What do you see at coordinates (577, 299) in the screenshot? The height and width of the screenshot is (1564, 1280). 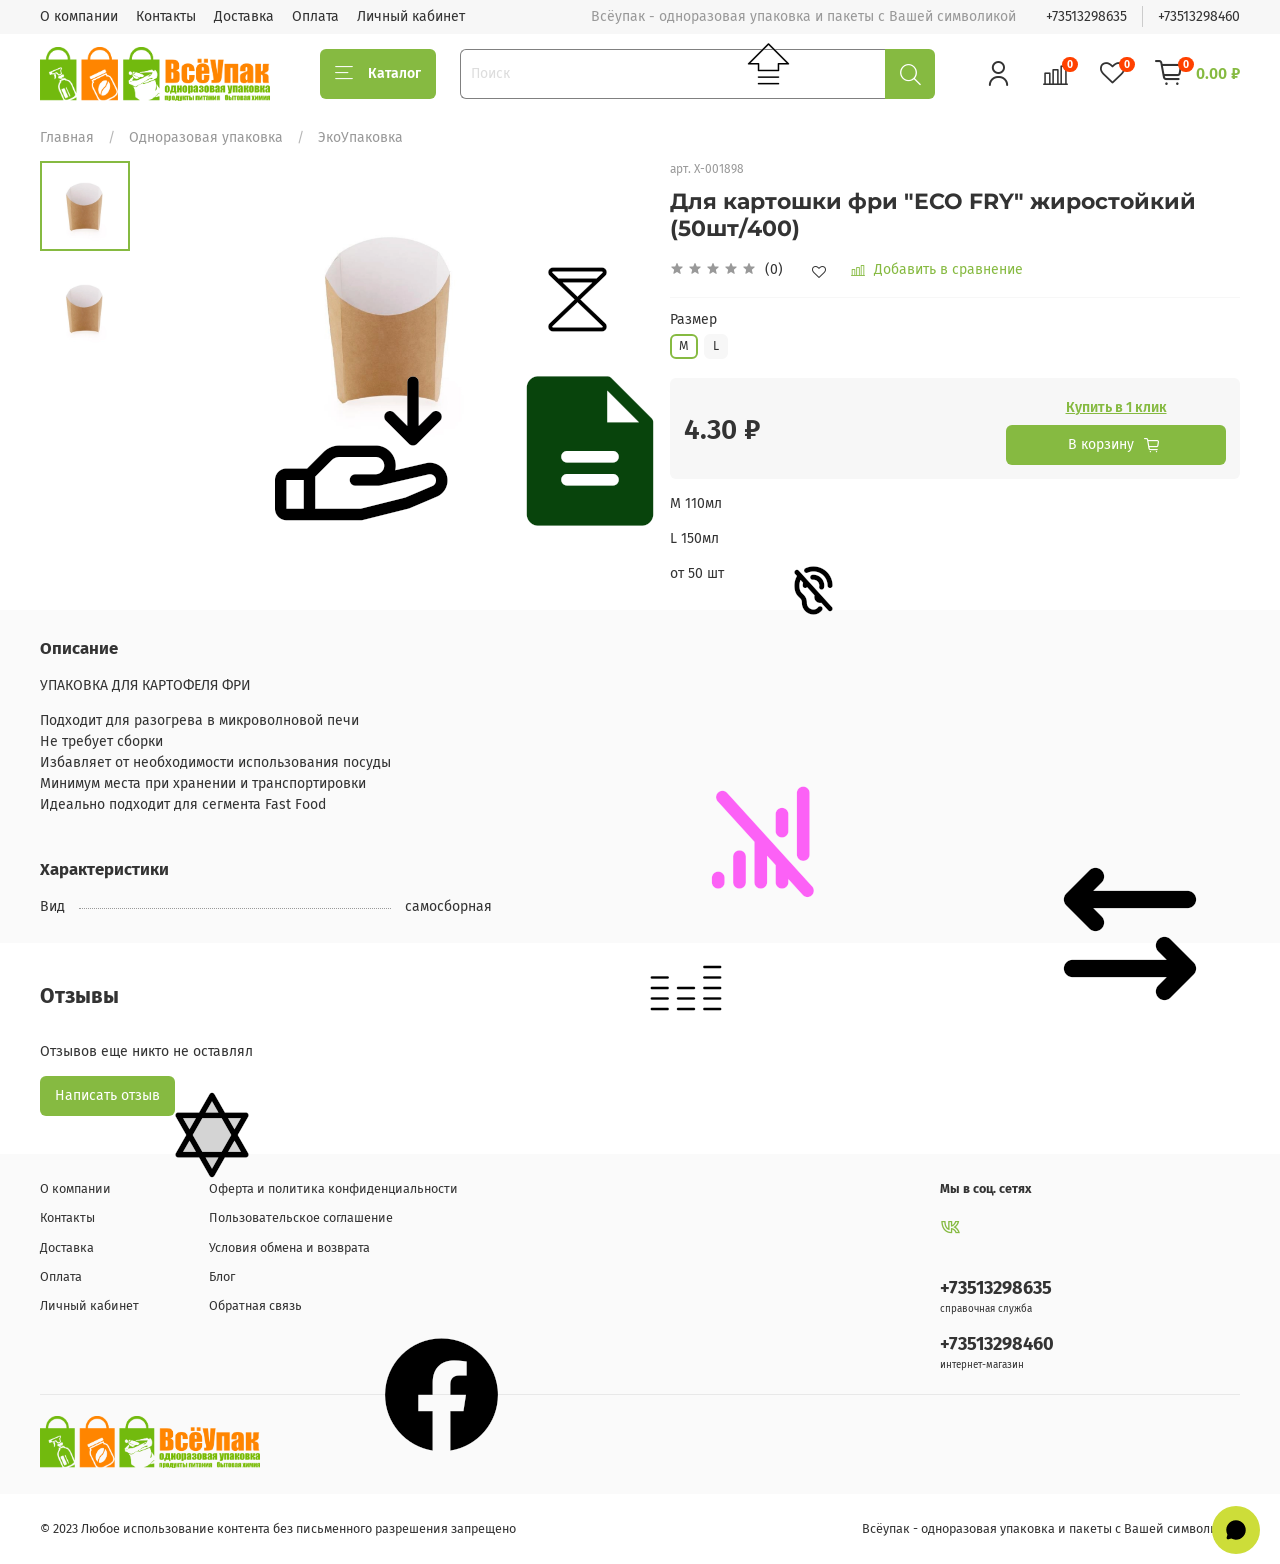 I see `indicates high time remaining or early stage of a process` at bounding box center [577, 299].